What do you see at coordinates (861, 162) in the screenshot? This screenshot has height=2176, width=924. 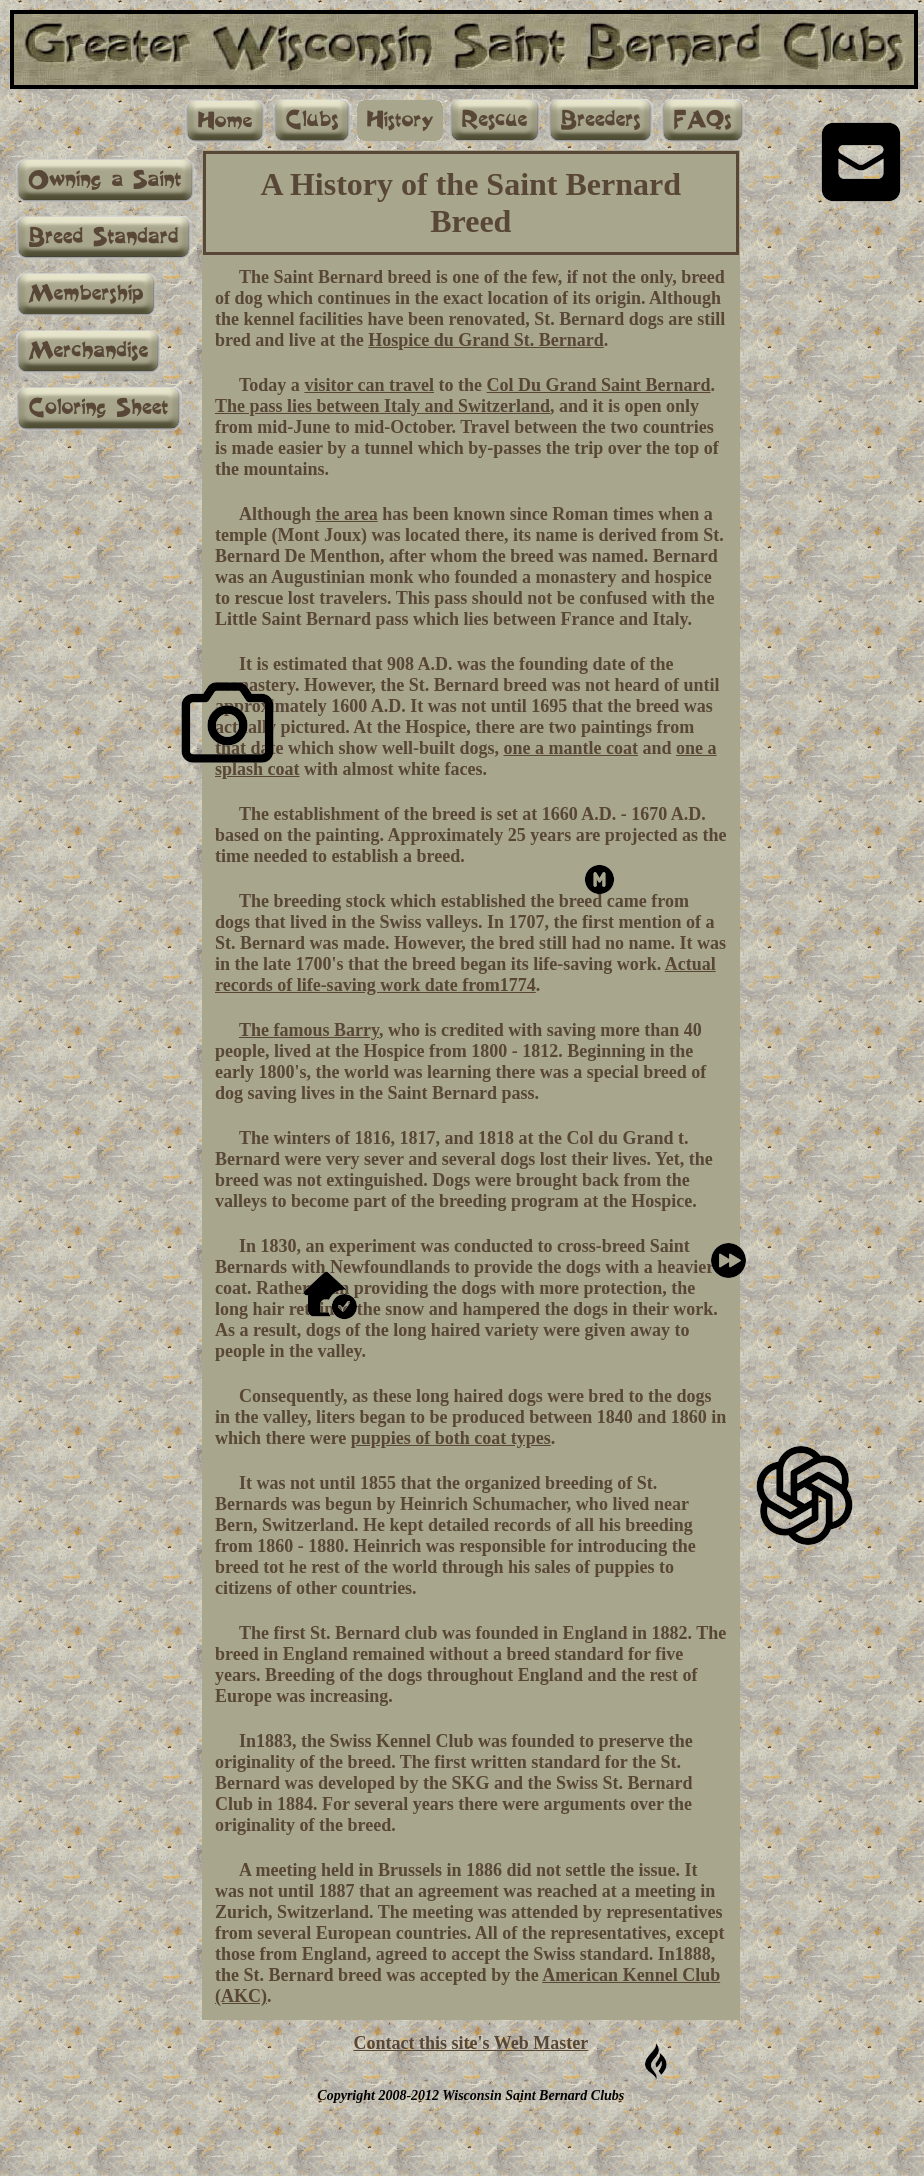 I see `open your email inbox` at bounding box center [861, 162].